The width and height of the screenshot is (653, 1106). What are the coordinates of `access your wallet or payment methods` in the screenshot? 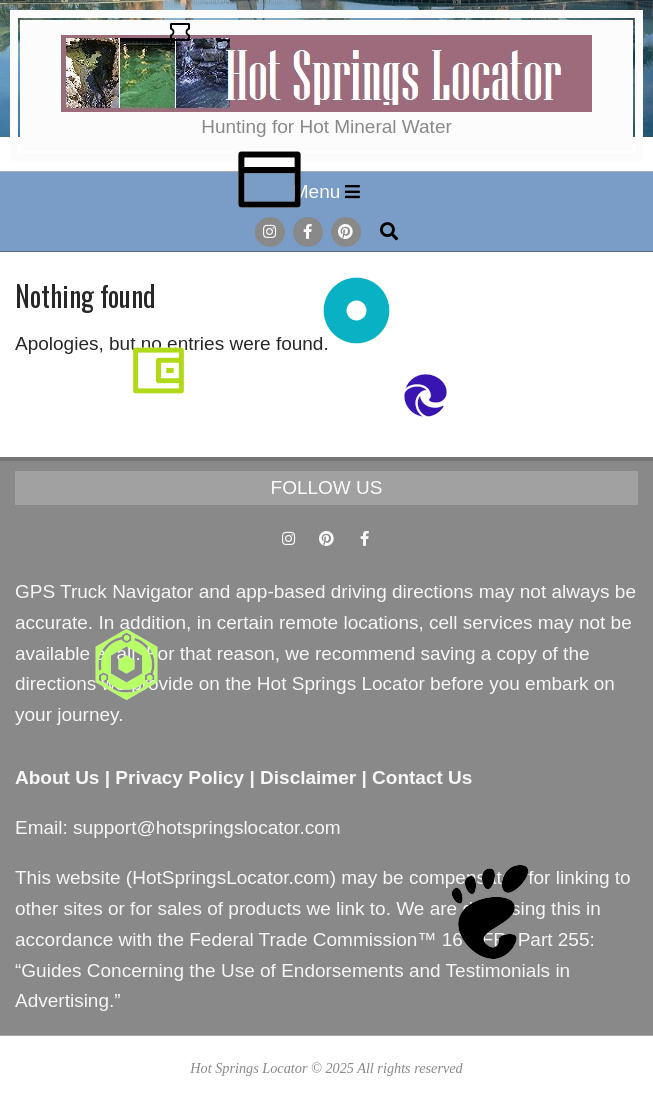 It's located at (158, 370).